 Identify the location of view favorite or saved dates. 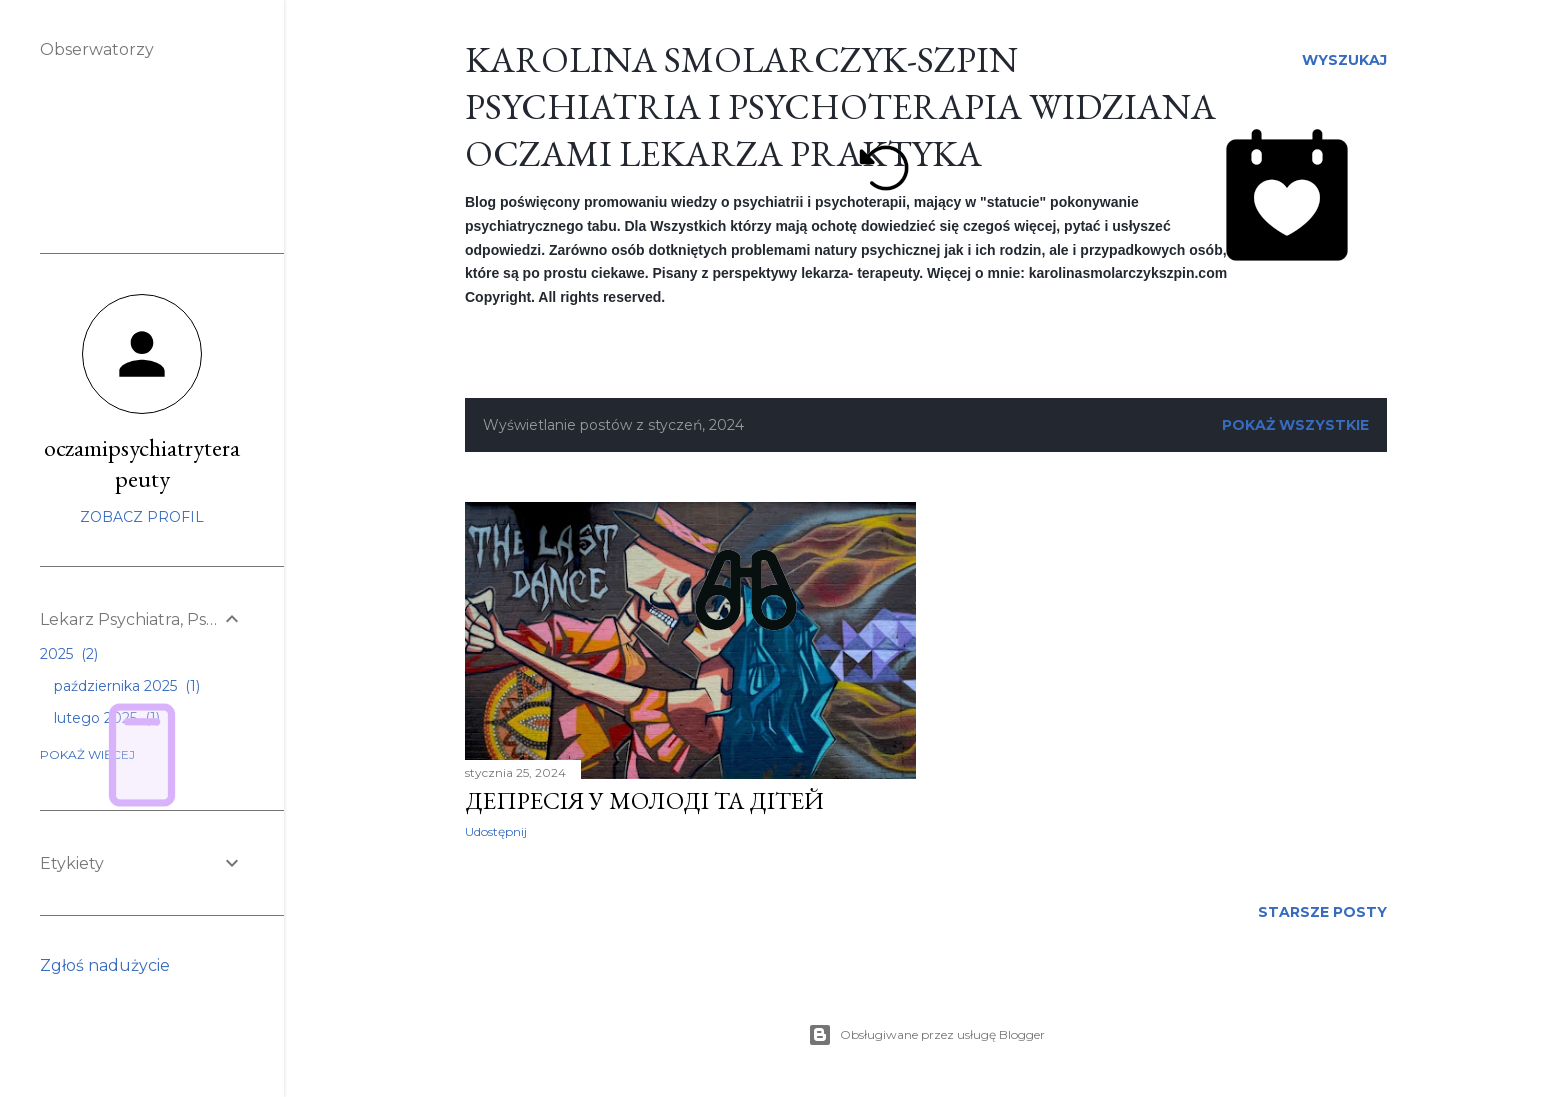
(1287, 200).